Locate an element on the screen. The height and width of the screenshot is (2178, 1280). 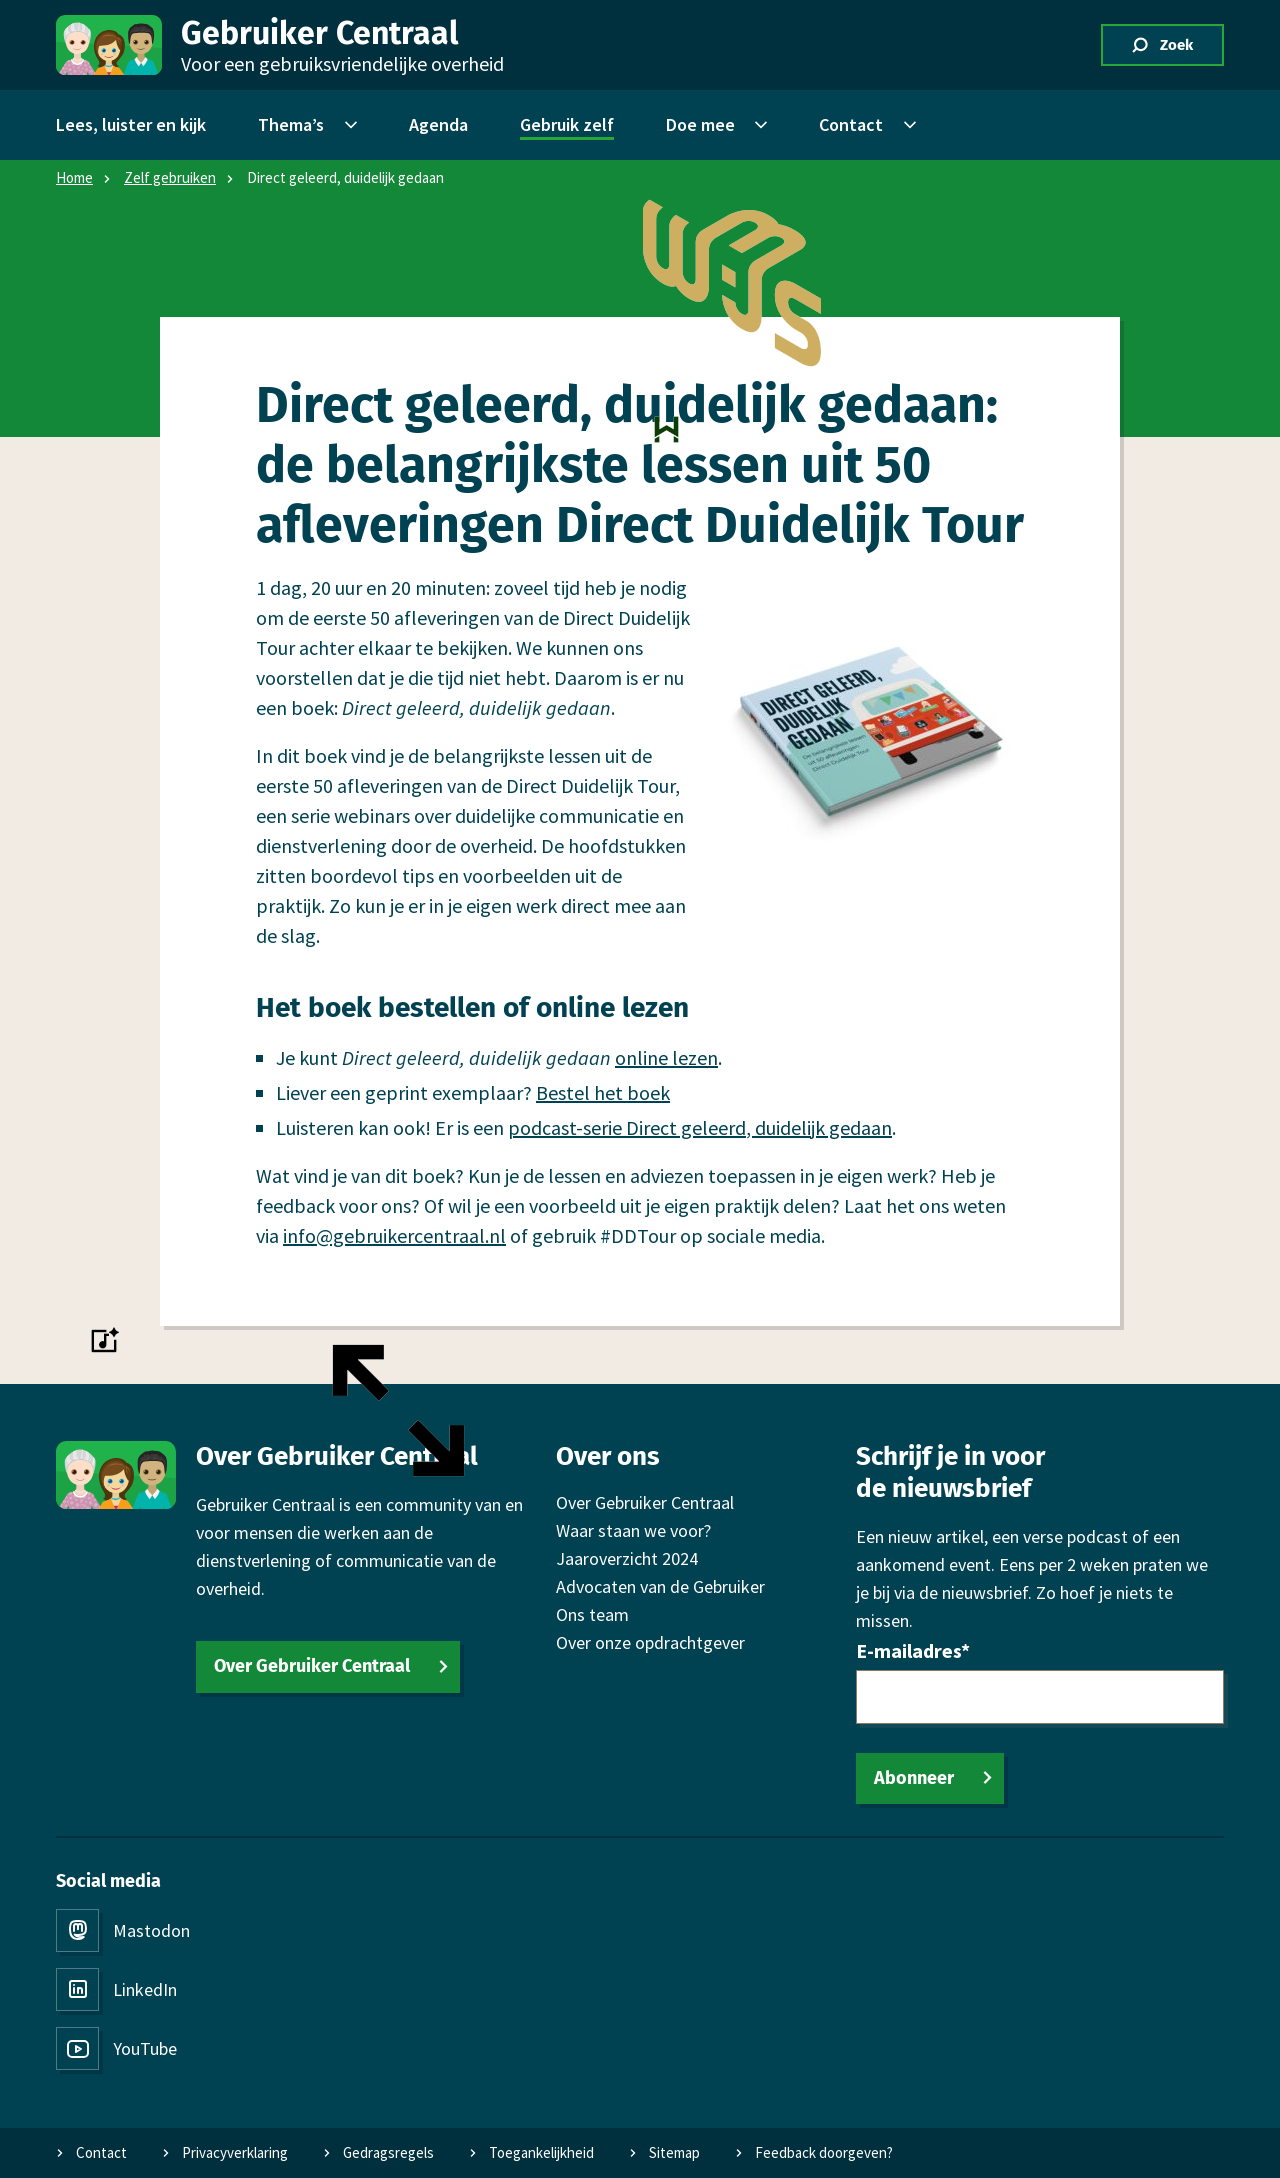
web3.js library or project branding is located at coordinates (732, 283).